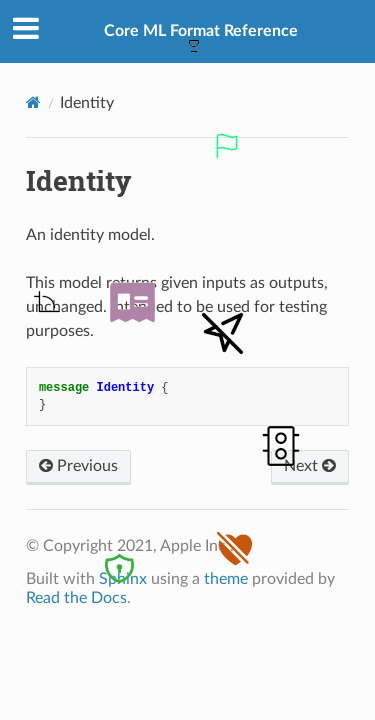 This screenshot has height=720, width=375. Describe the element at coordinates (222, 333) in the screenshot. I see `navigation or GPS is currently disabled` at that location.